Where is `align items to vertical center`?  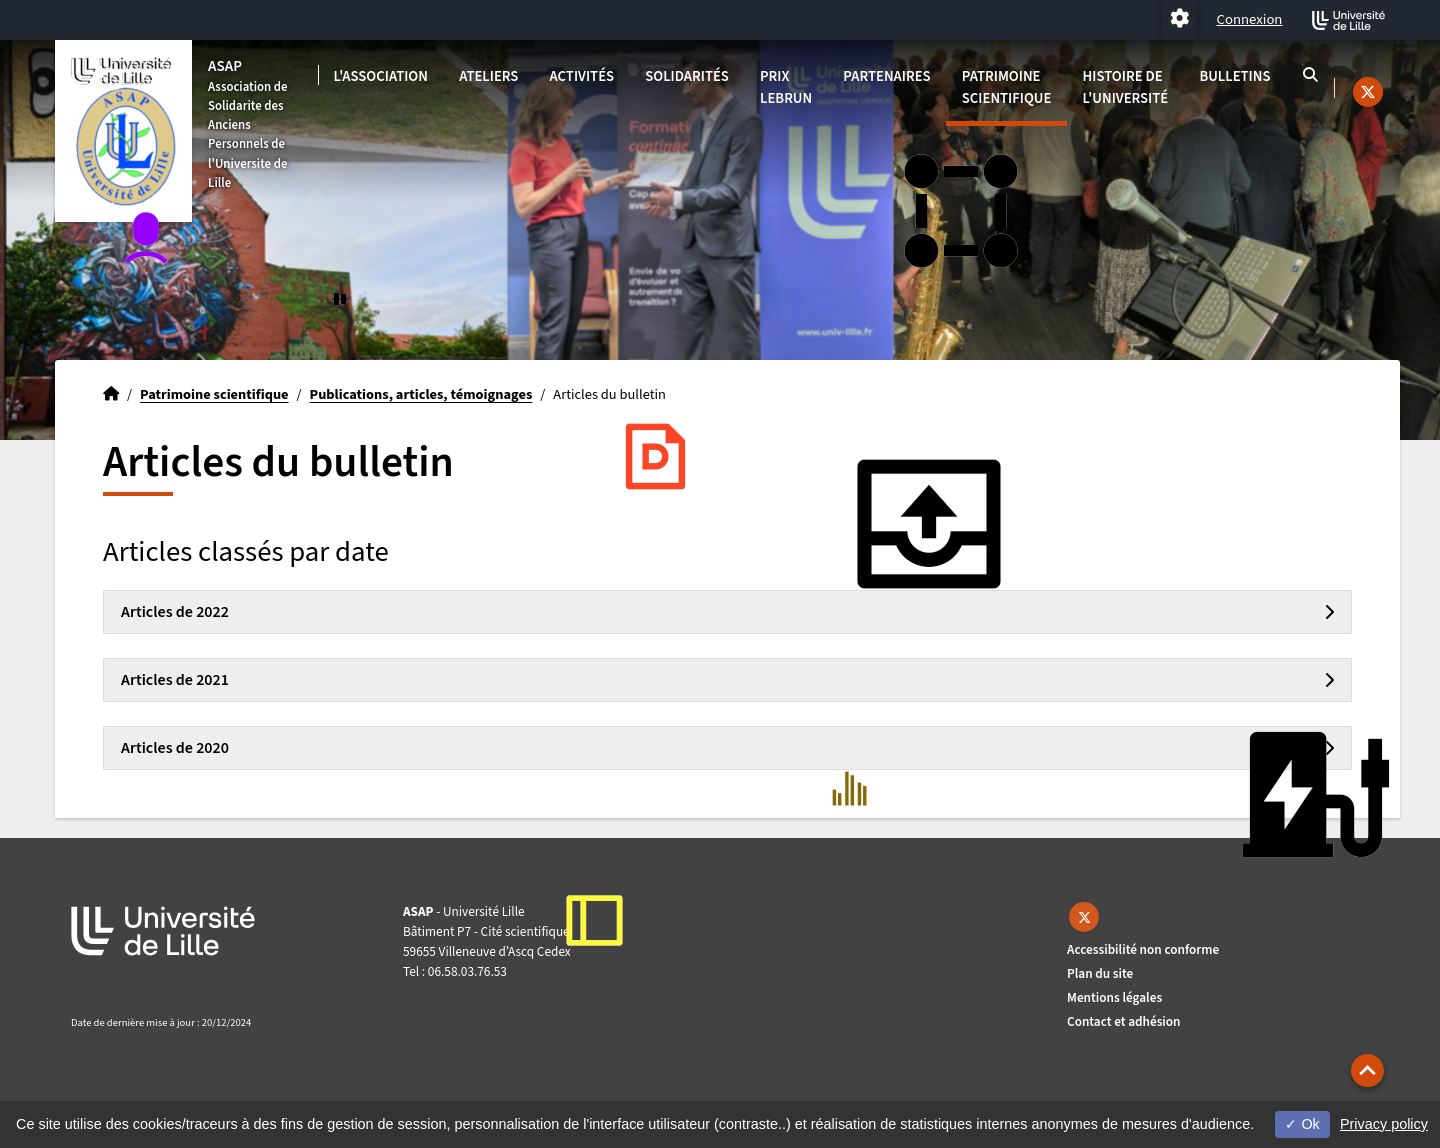 align items to vertical center is located at coordinates (340, 299).